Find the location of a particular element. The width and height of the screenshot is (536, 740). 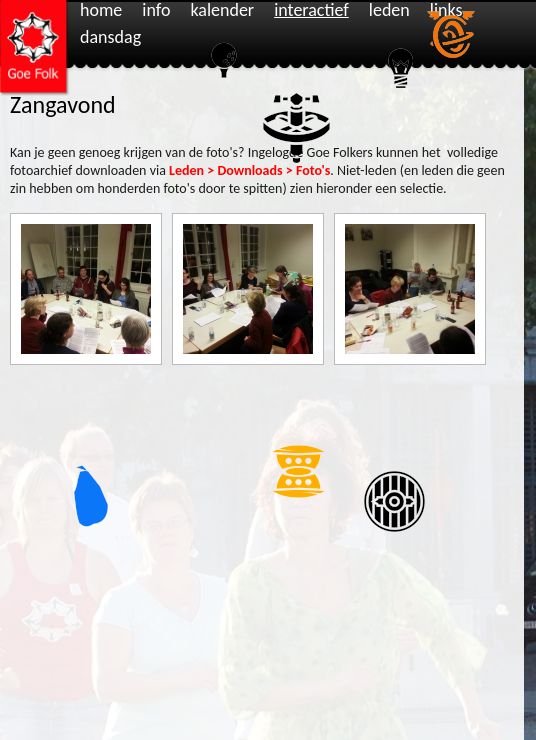

select a defensive item or shield equipment is located at coordinates (394, 501).